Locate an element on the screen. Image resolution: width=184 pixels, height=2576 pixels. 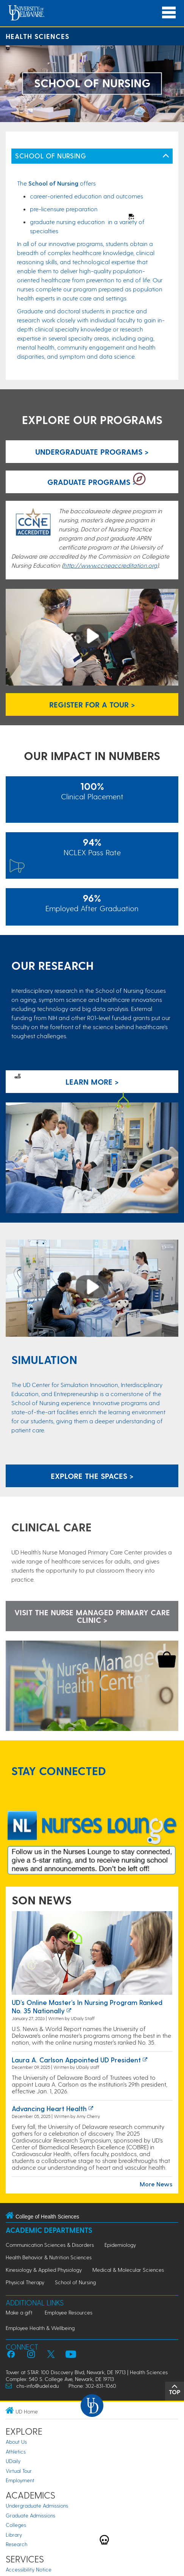
pause media playback is located at coordinates (94, 1327).